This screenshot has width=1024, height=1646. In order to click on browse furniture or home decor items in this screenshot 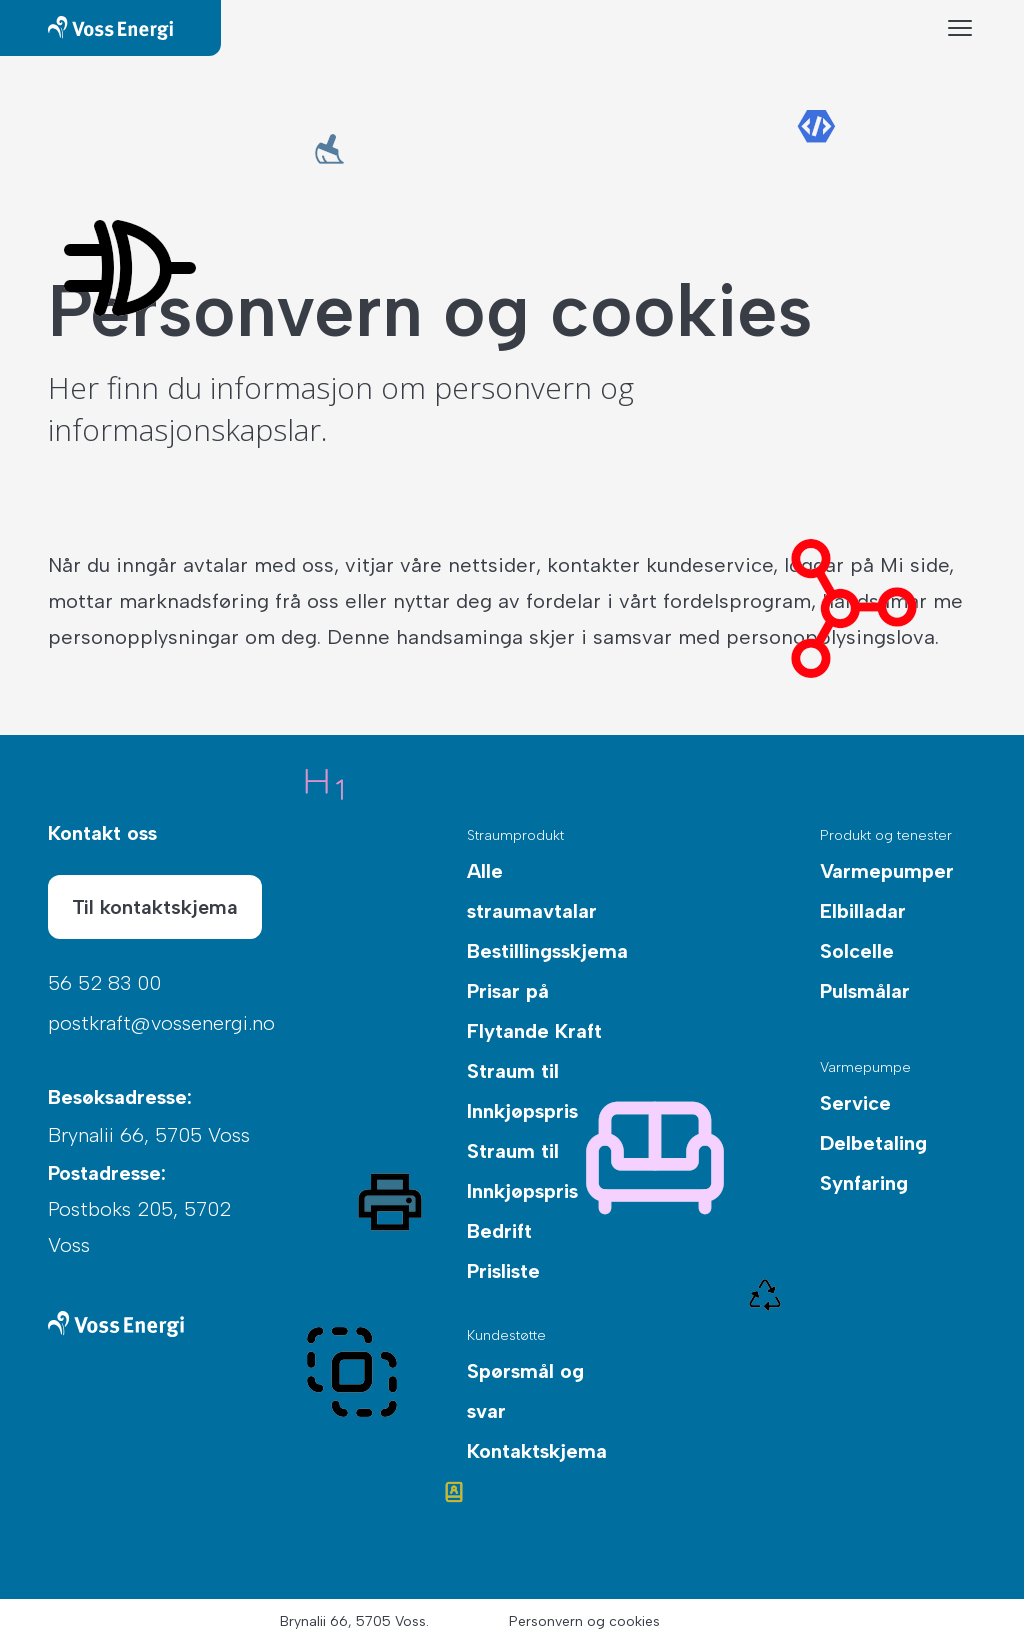, I will do `click(655, 1158)`.